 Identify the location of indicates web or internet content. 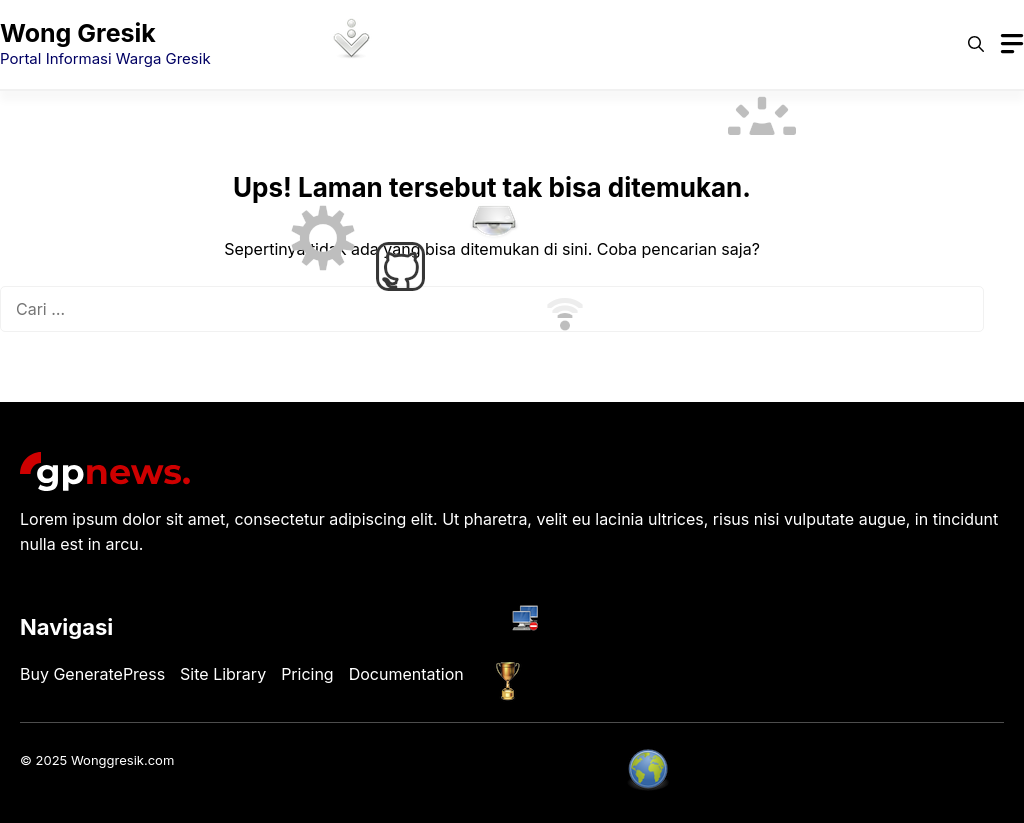
(648, 769).